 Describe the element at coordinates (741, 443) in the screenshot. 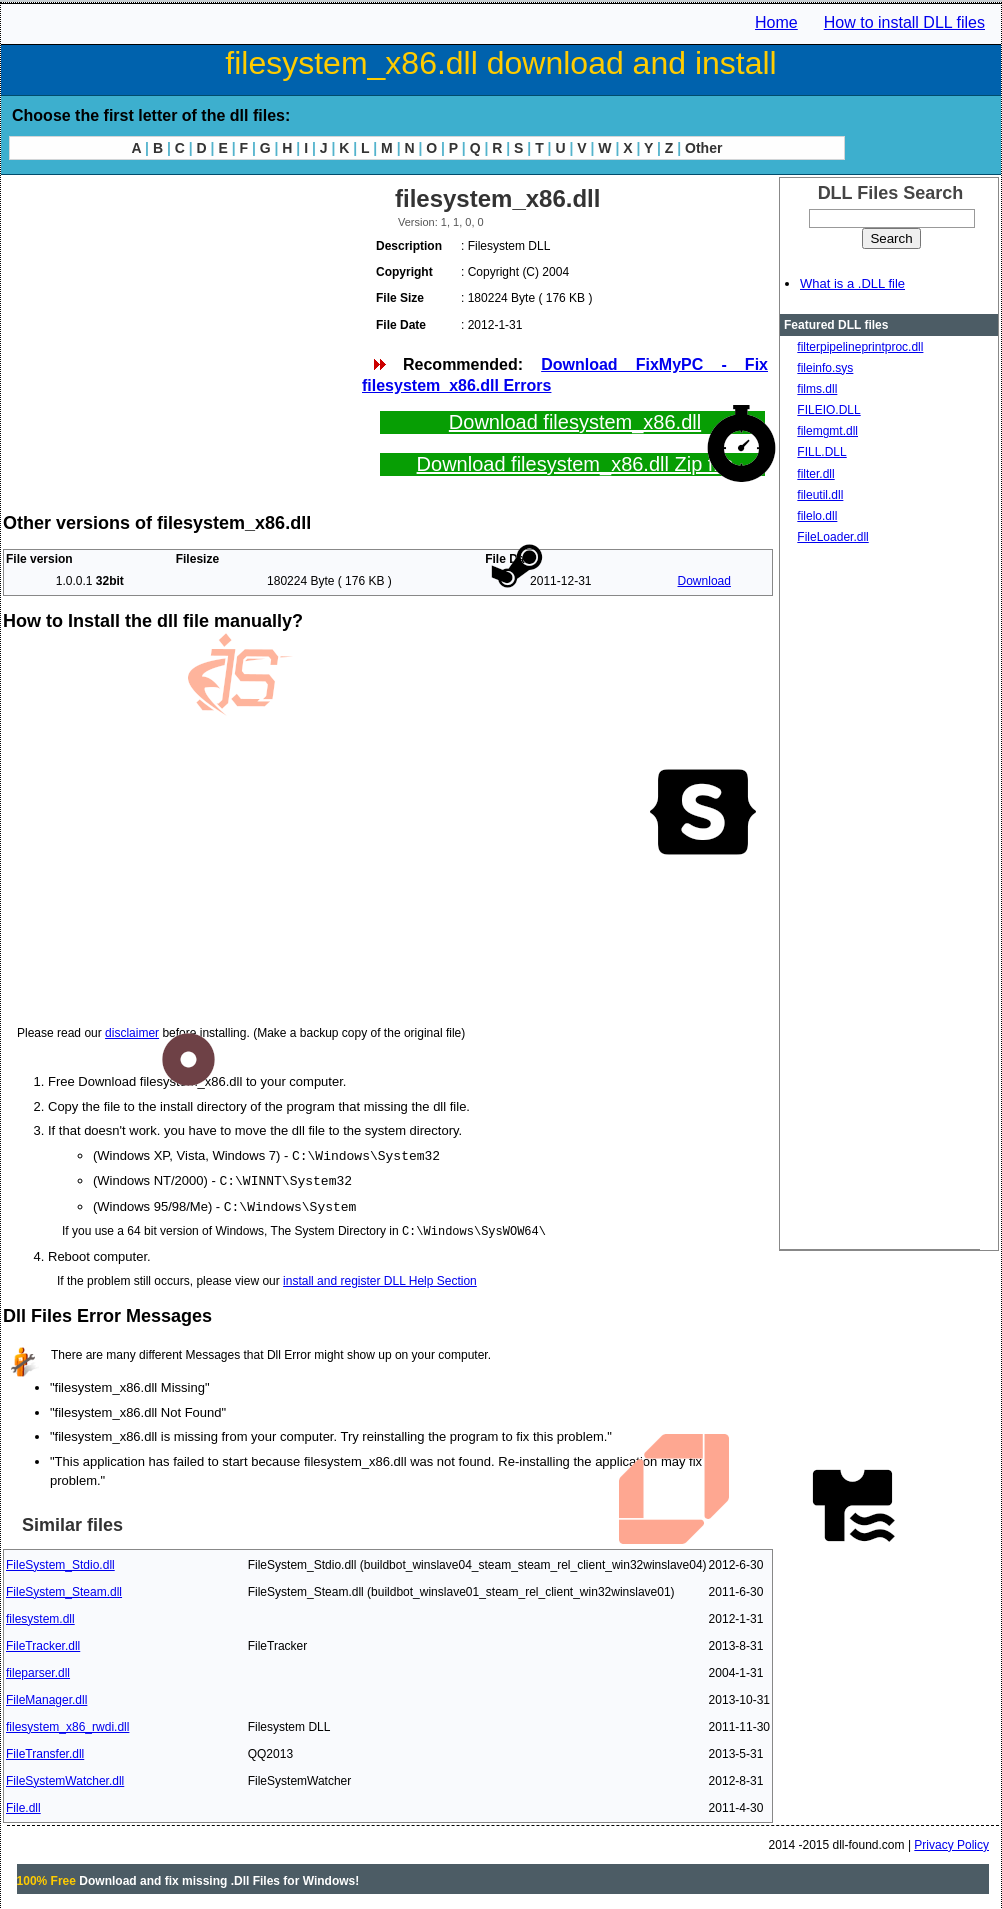

I see `Fastly CDN service logo` at that location.